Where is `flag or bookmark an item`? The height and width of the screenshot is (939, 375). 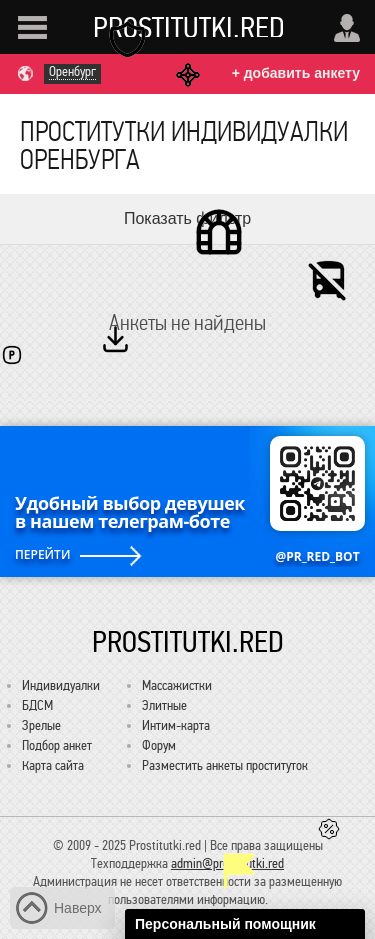
flag or bookmark an item is located at coordinates (239, 869).